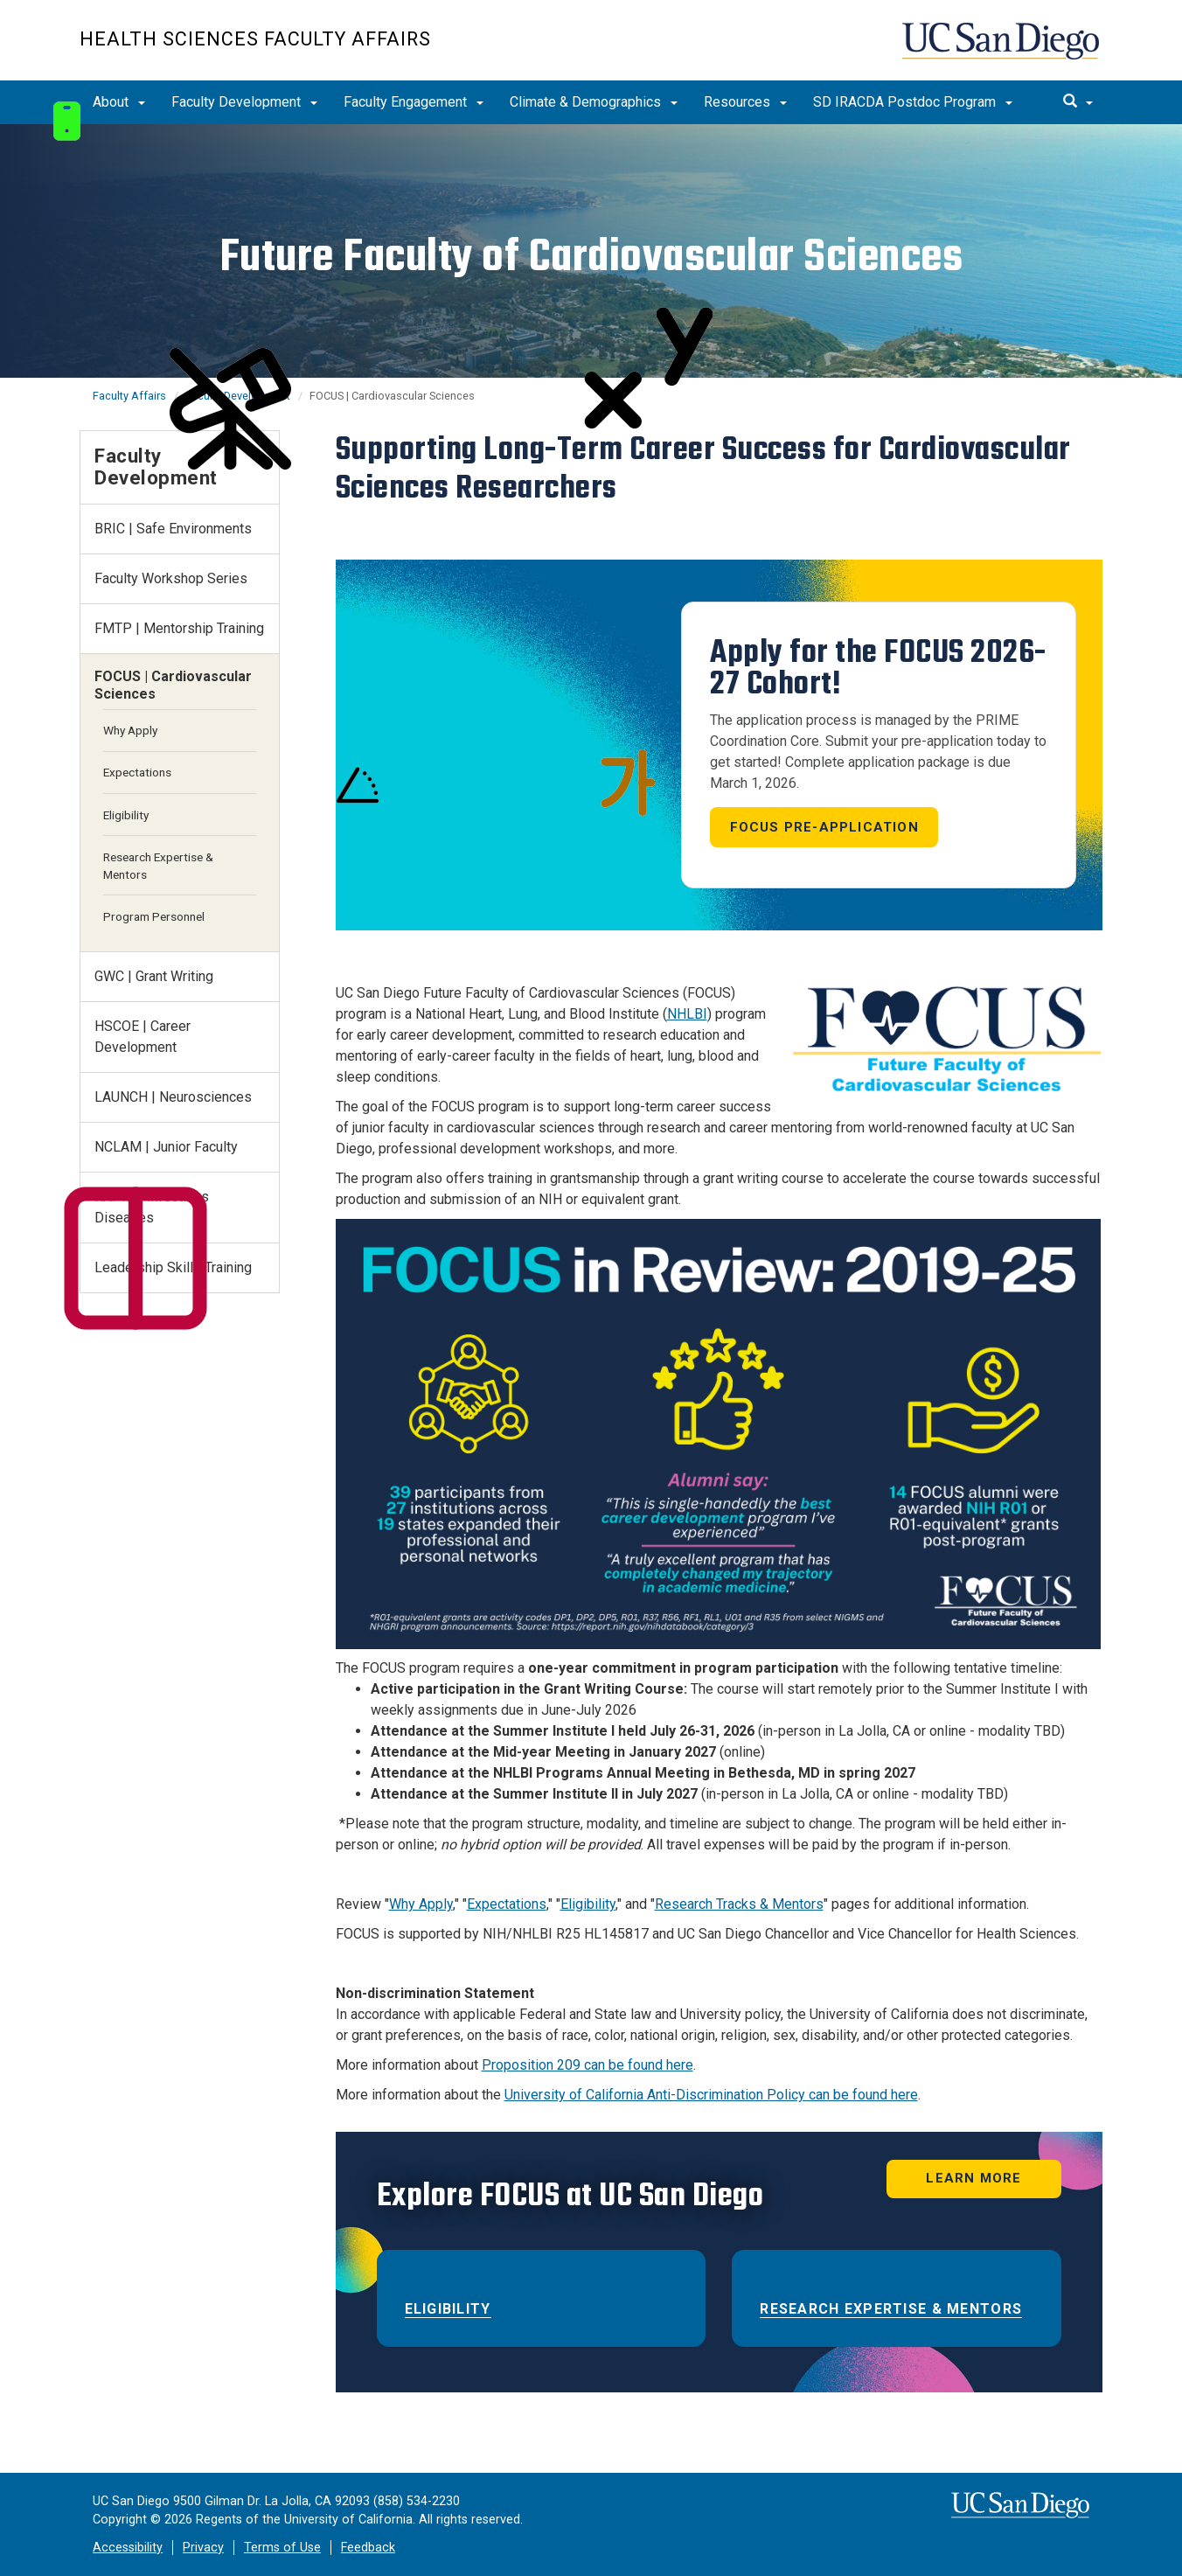  Describe the element at coordinates (136, 1258) in the screenshot. I see `switch to two-column layout` at that location.